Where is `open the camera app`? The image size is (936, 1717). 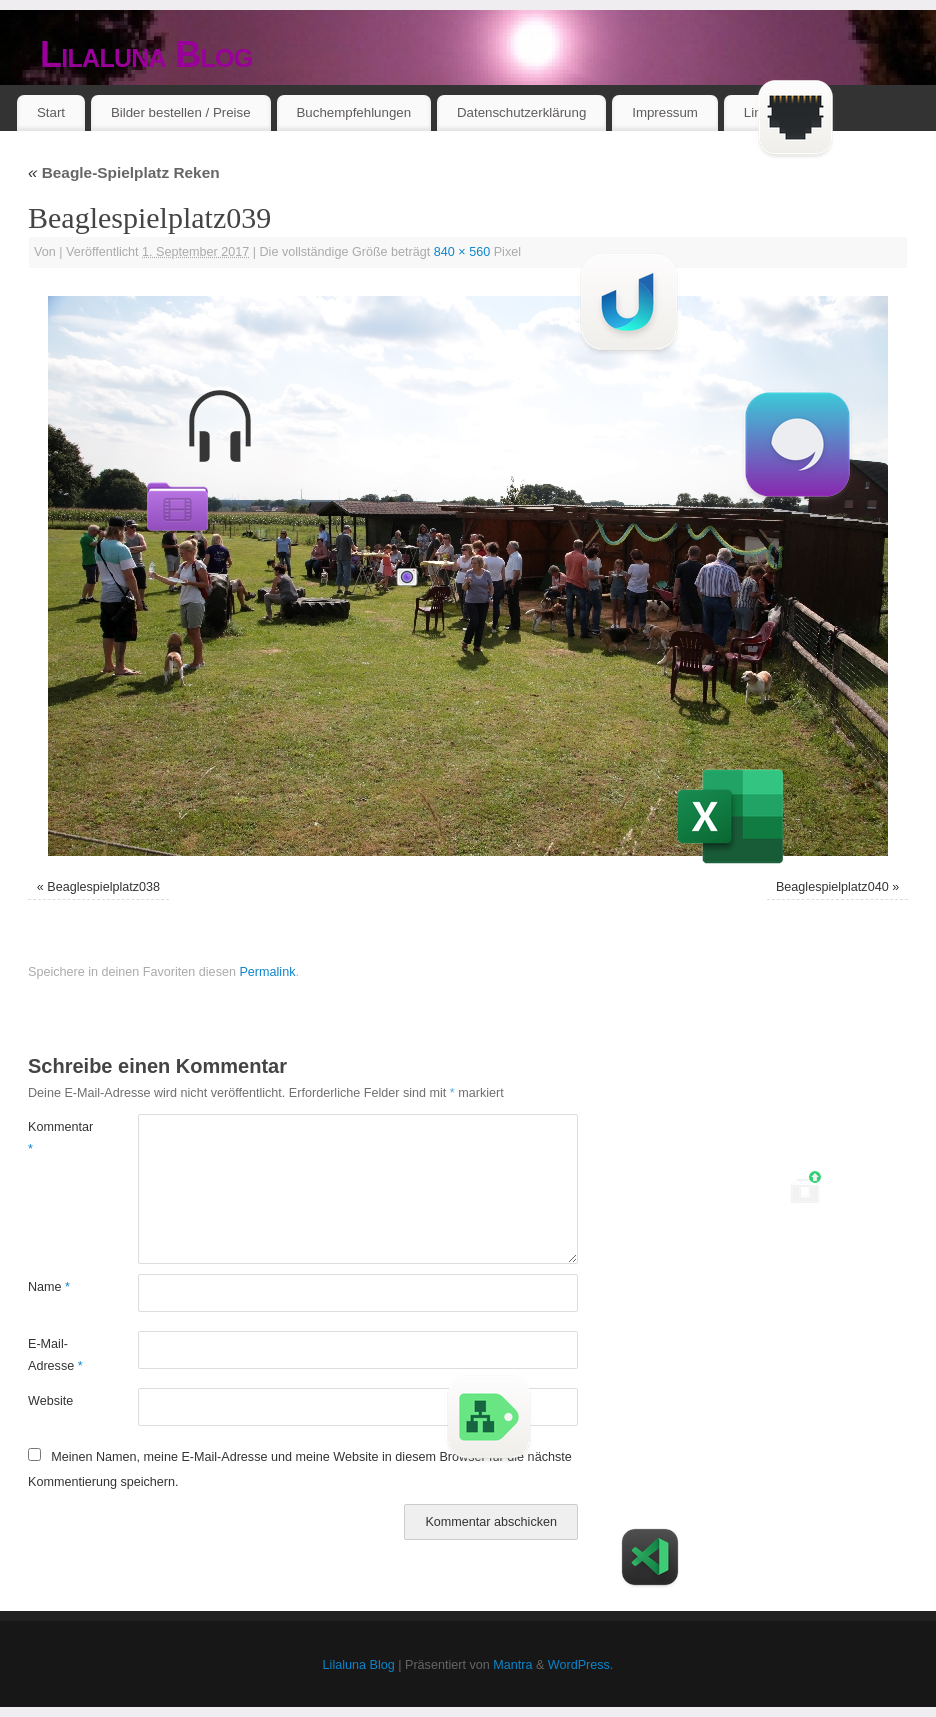 open the camera app is located at coordinates (407, 577).